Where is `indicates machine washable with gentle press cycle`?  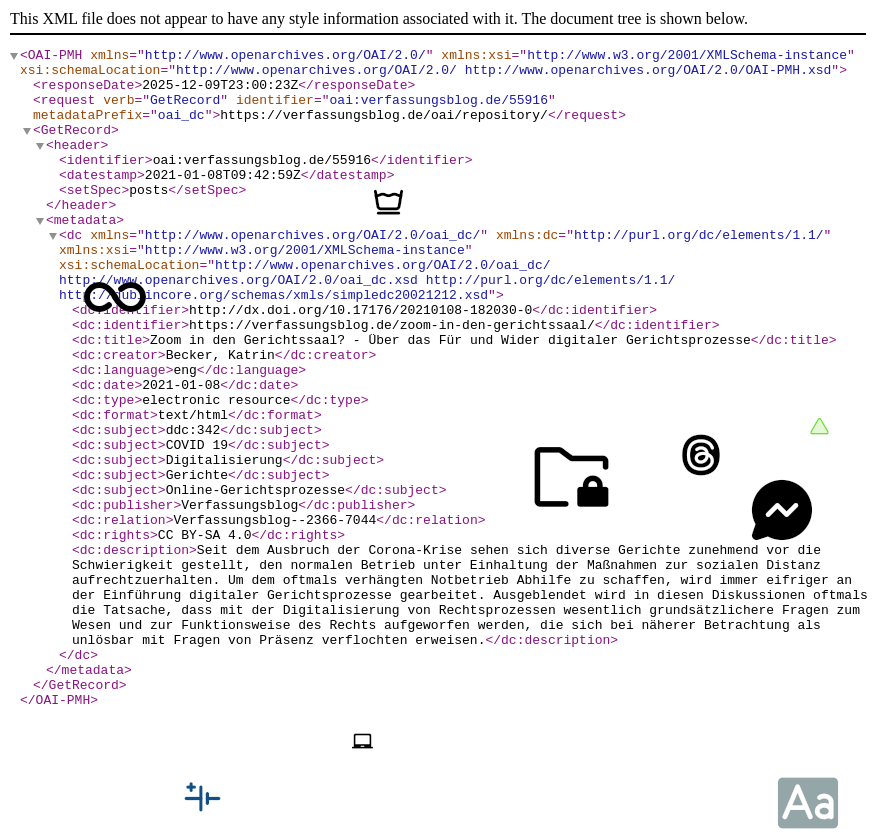
indicates machine washable with gentle press cycle is located at coordinates (388, 201).